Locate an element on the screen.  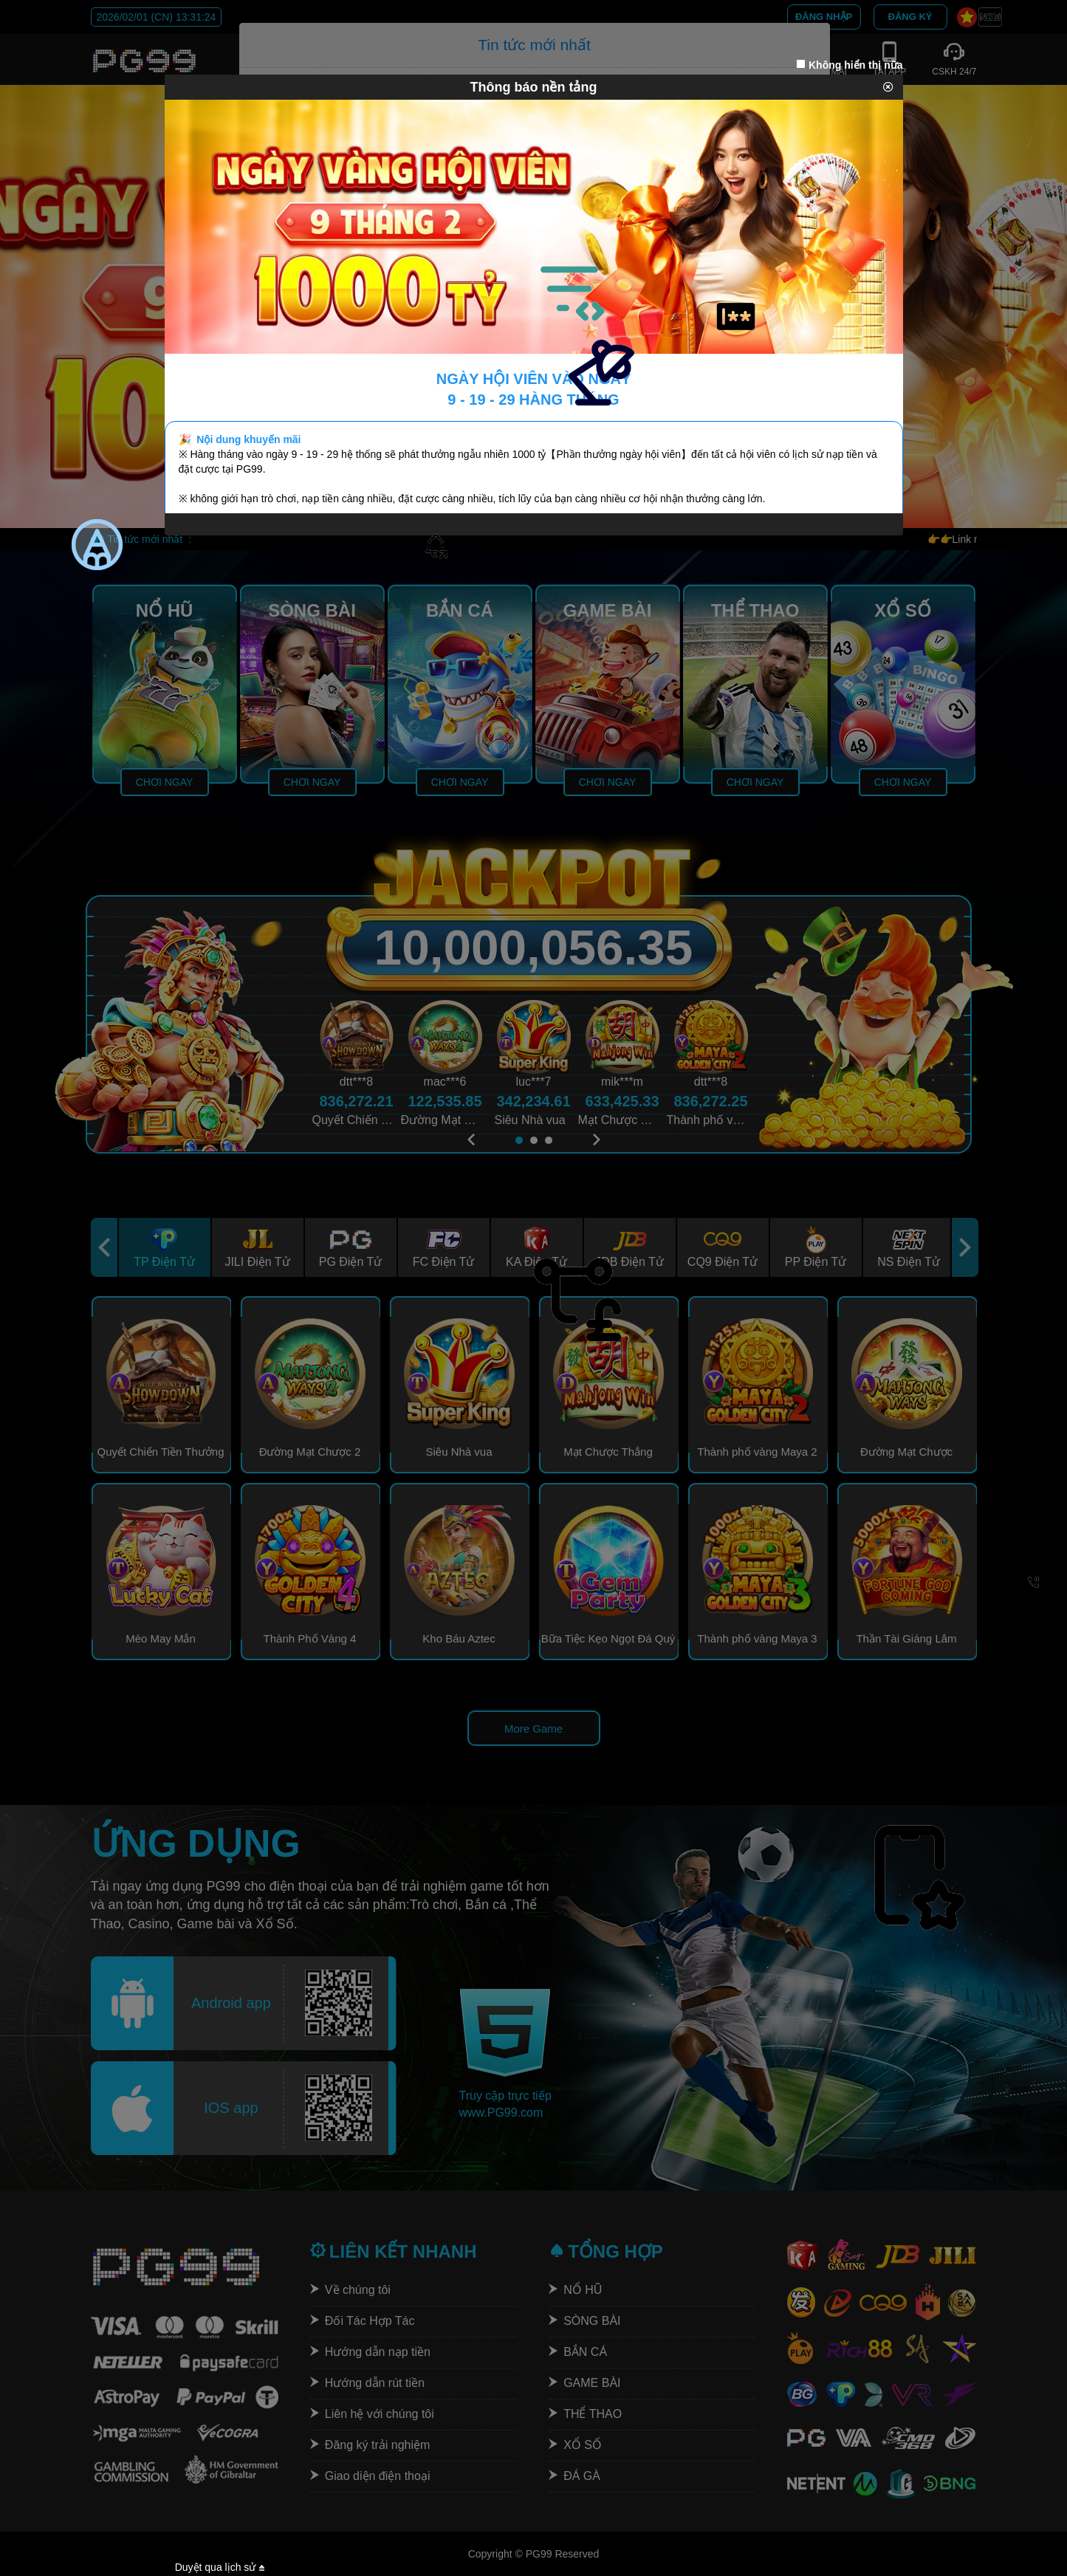
filter results by code or script is located at coordinates (569, 289).